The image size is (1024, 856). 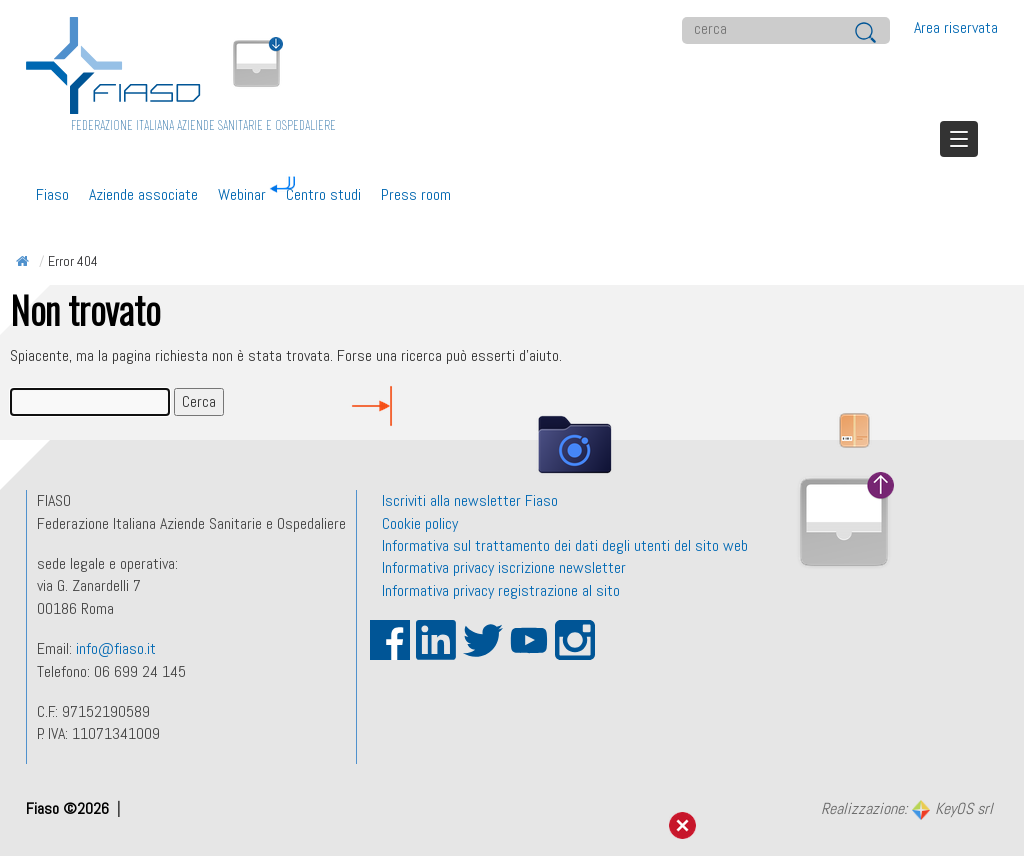 I want to click on view emails waiting to be sent, so click(x=844, y=522).